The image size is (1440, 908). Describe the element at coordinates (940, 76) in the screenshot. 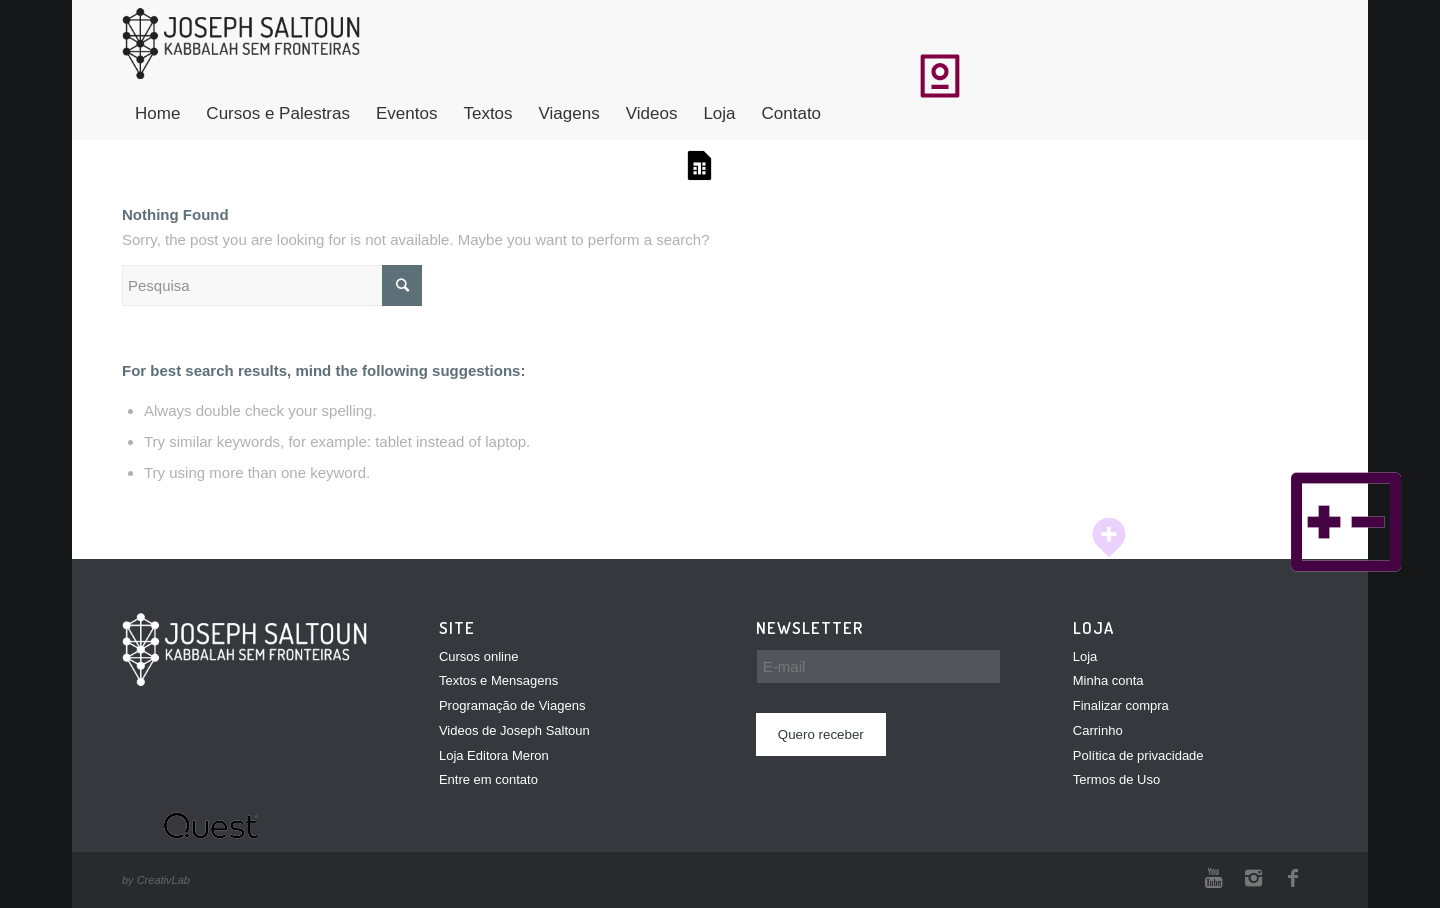

I see `view passport or travel document details` at that location.